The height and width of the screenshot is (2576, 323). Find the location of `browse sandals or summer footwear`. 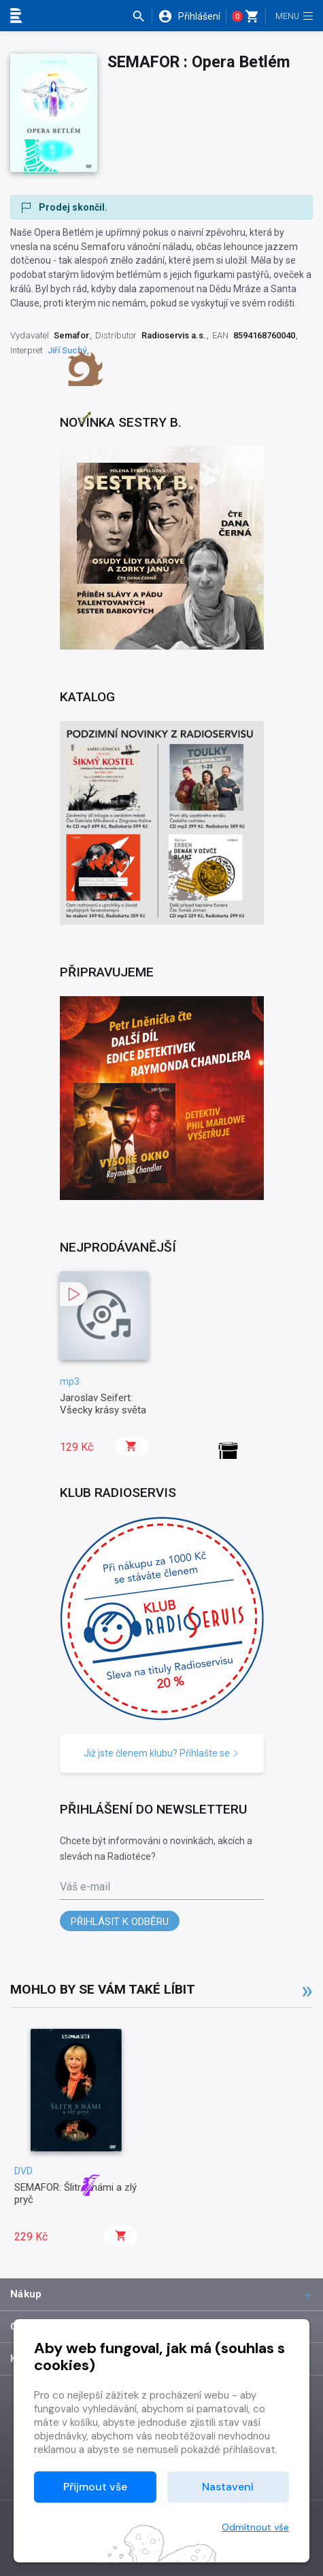

browse sandals or summer footwear is located at coordinates (41, 157).